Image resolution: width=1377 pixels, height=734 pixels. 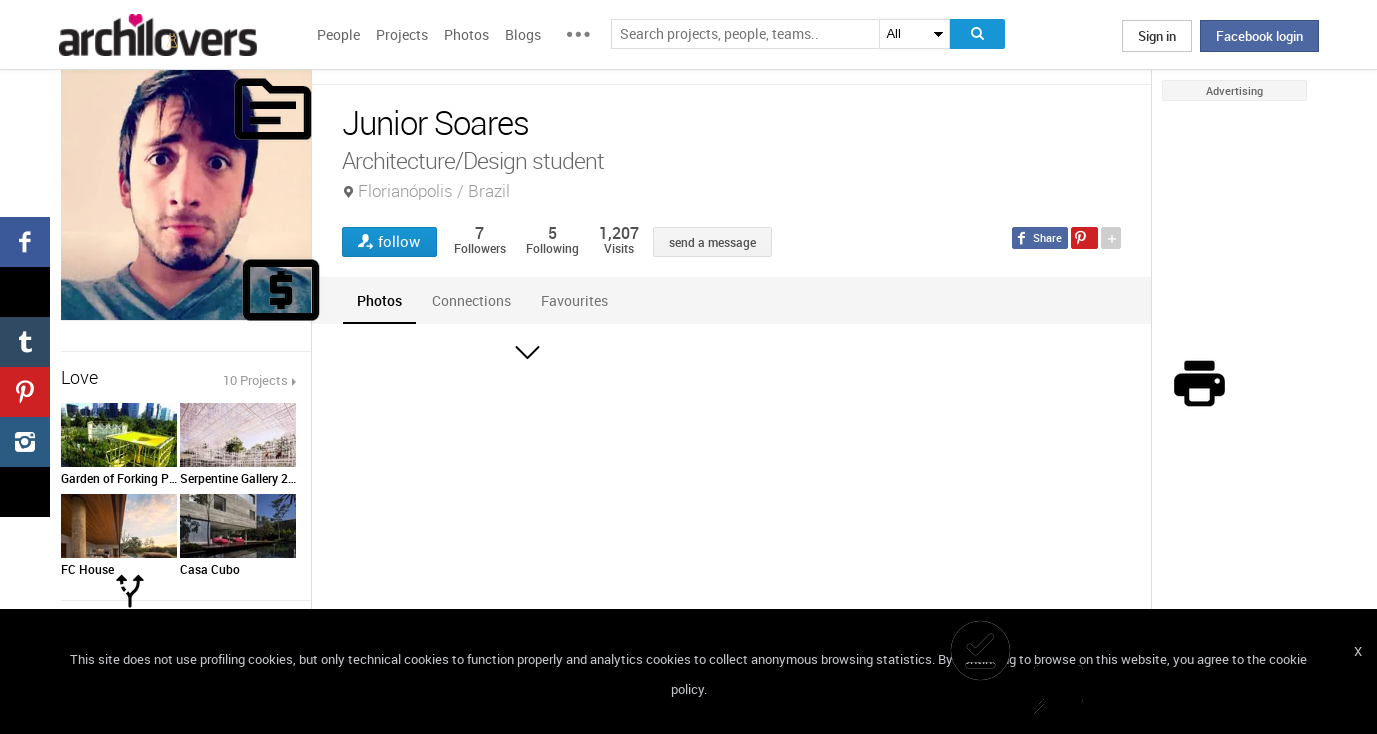 I want to click on view alternative routes, so click(x=130, y=591).